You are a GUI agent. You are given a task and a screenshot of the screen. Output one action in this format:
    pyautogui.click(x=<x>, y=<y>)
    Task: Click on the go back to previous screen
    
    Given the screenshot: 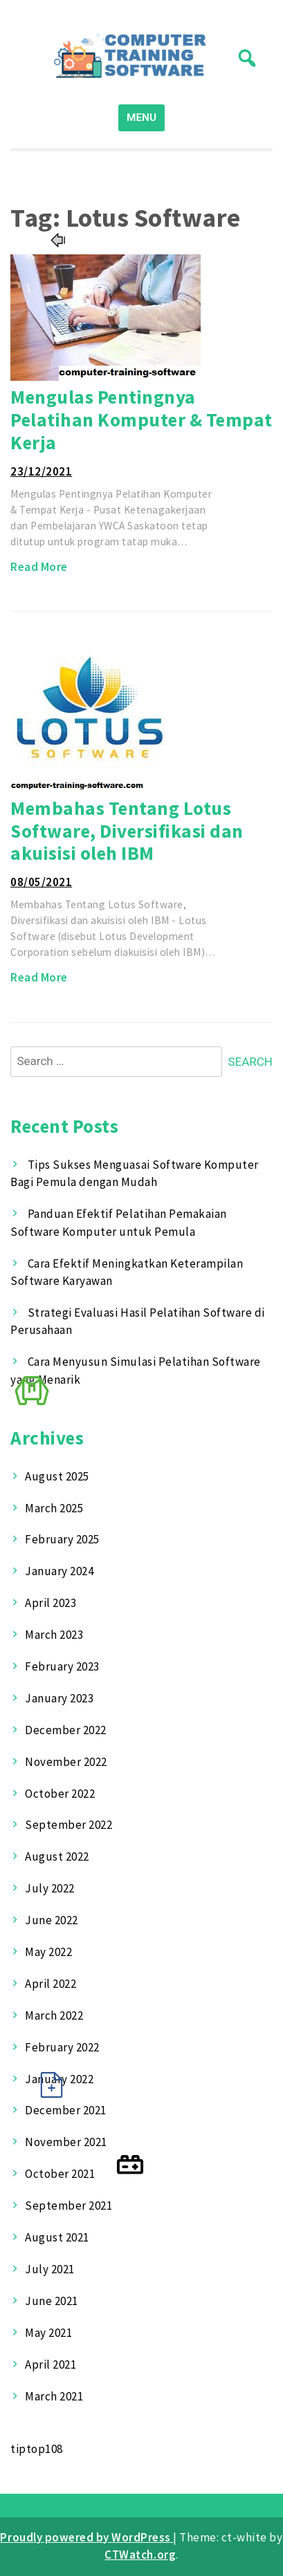 What is the action you would take?
    pyautogui.click(x=58, y=240)
    